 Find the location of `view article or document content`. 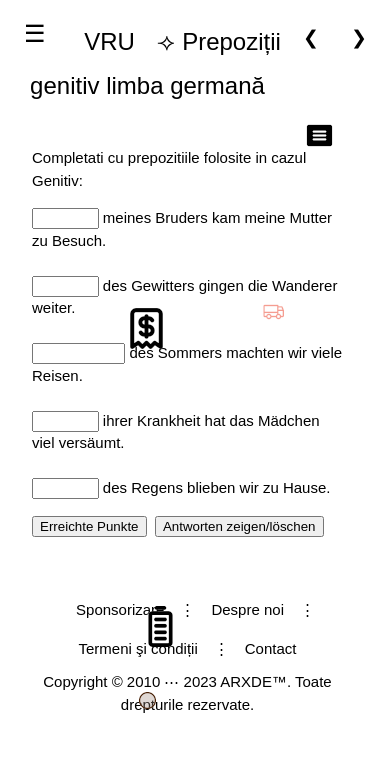

view article or document content is located at coordinates (319, 135).